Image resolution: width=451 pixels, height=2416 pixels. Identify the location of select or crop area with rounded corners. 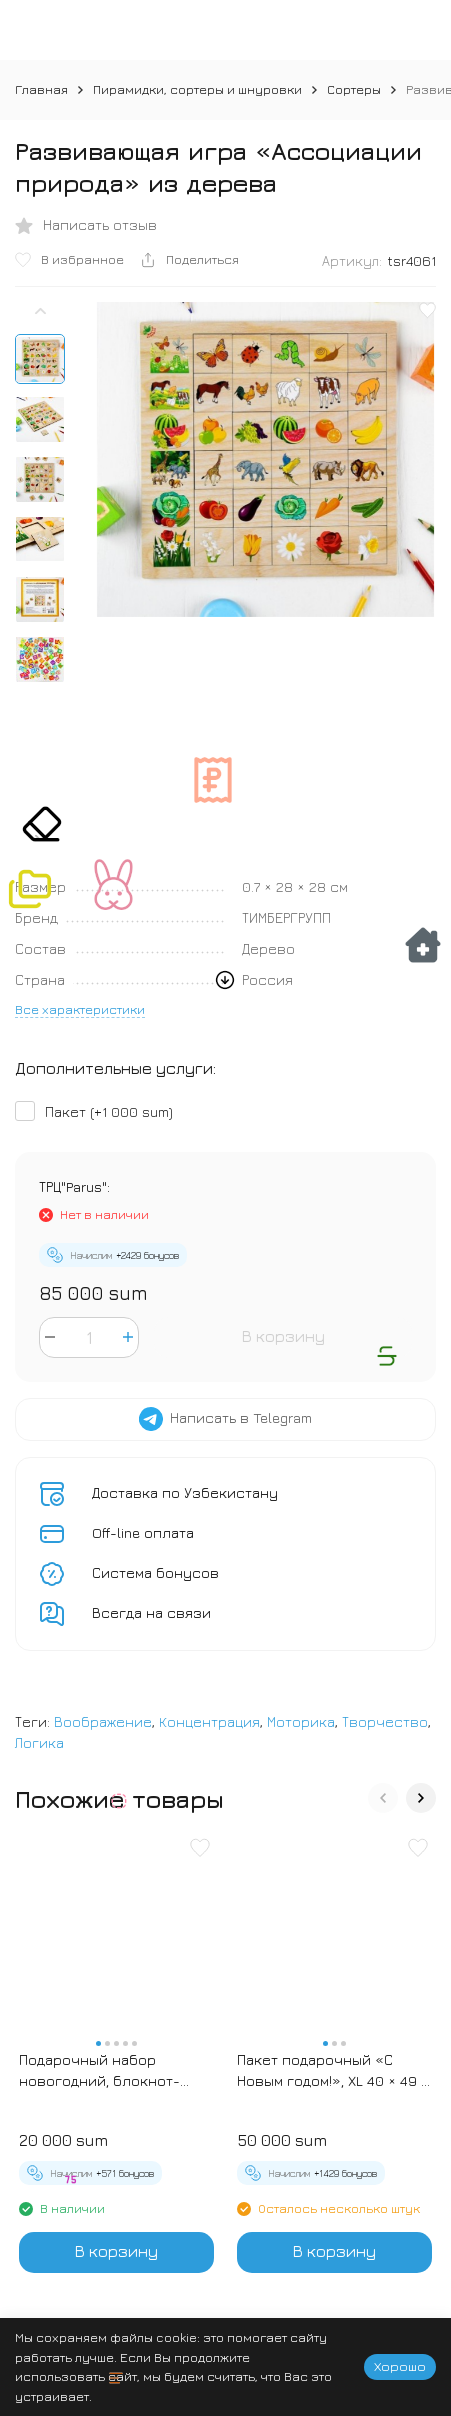
(119, 1801).